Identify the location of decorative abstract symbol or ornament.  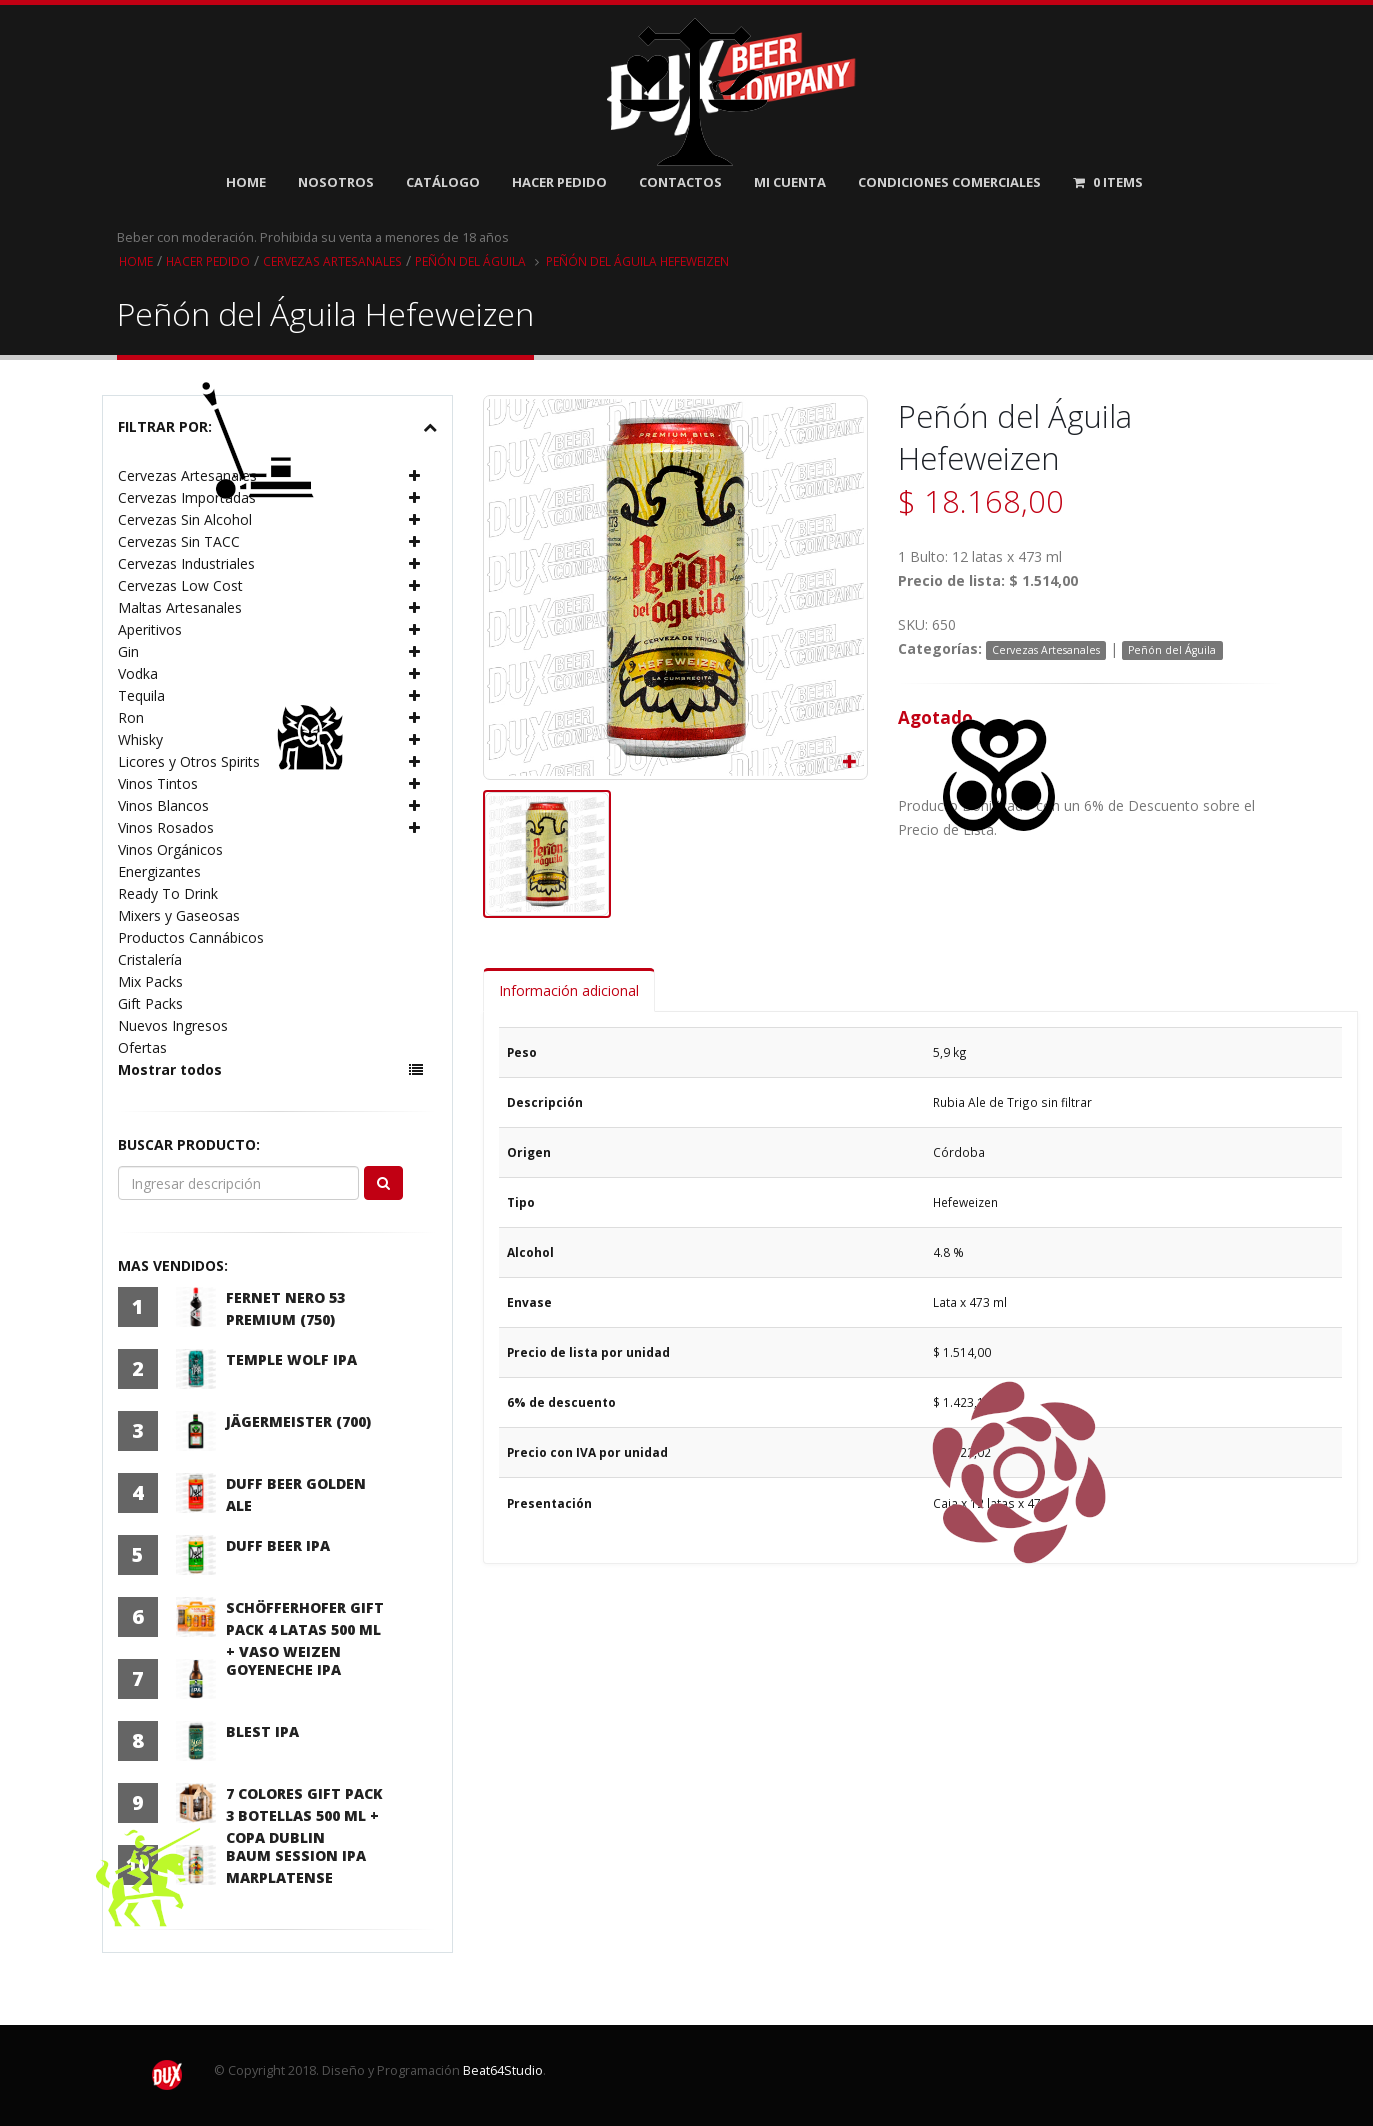
(999, 775).